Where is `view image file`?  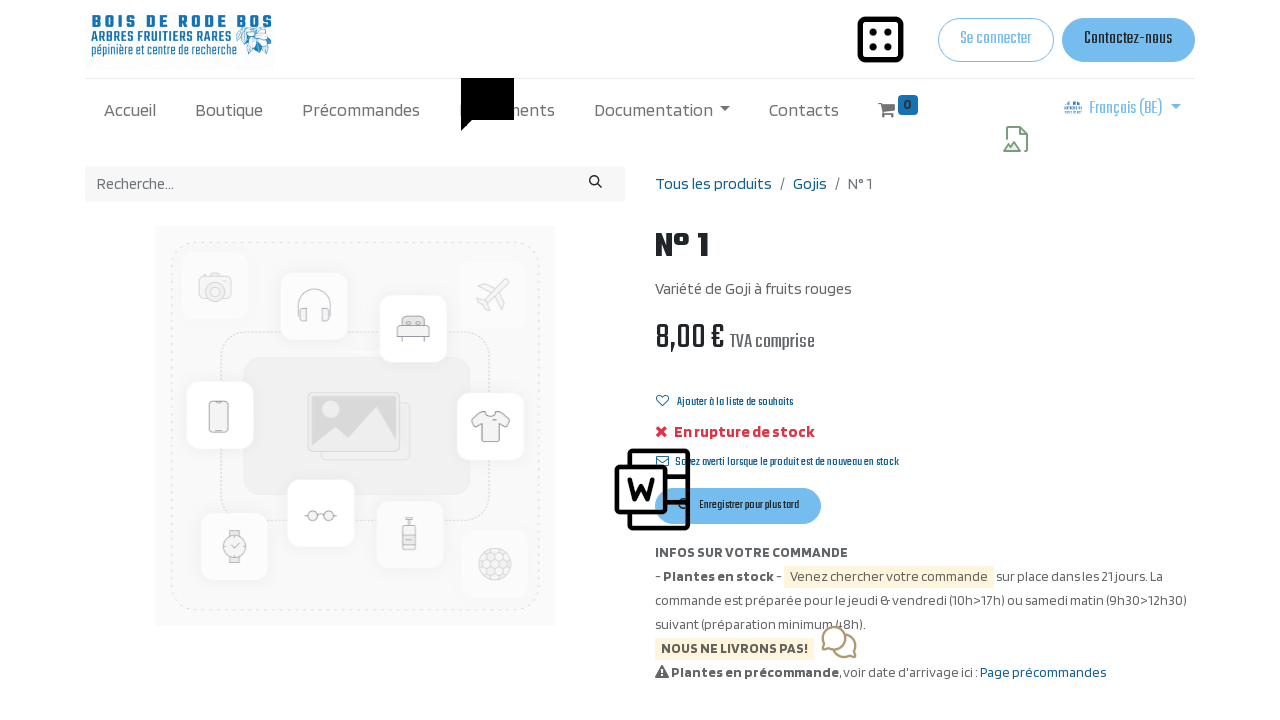
view image file is located at coordinates (1017, 139).